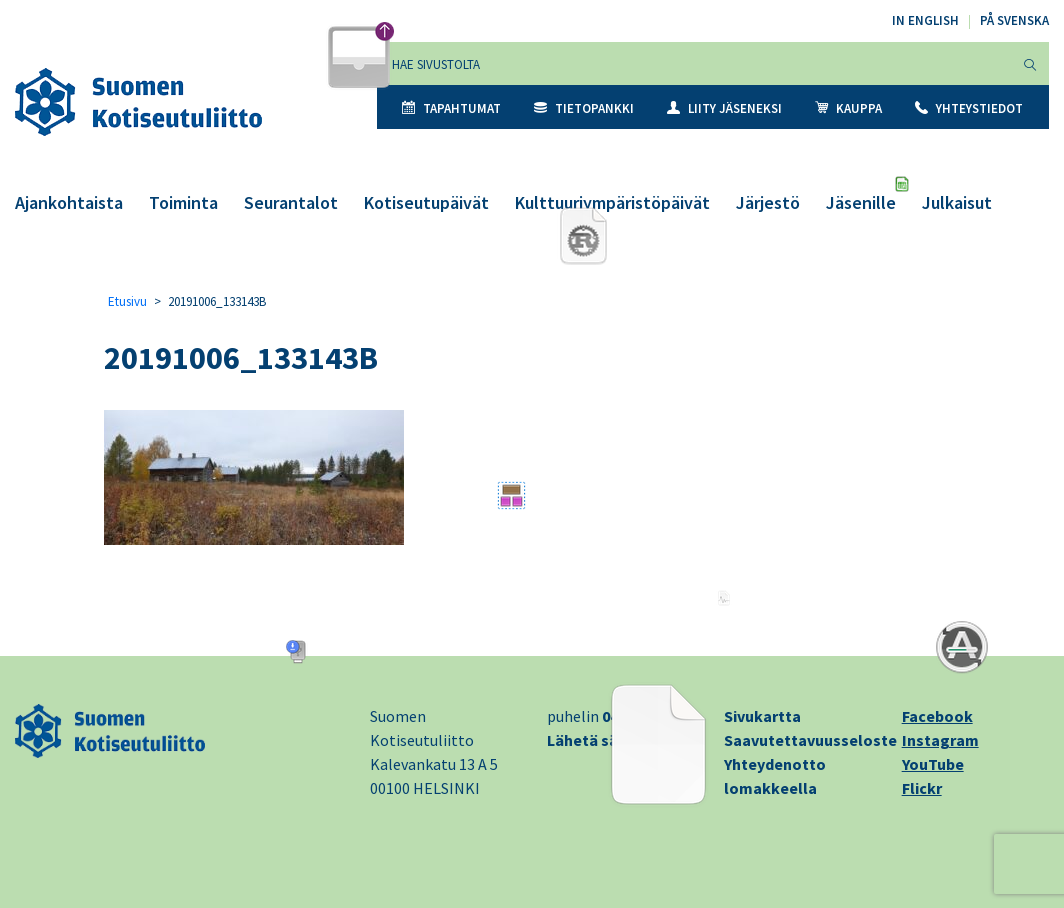 The image size is (1064, 908). What do you see at coordinates (583, 235) in the screenshot?
I see `a rust programming language source file` at bounding box center [583, 235].